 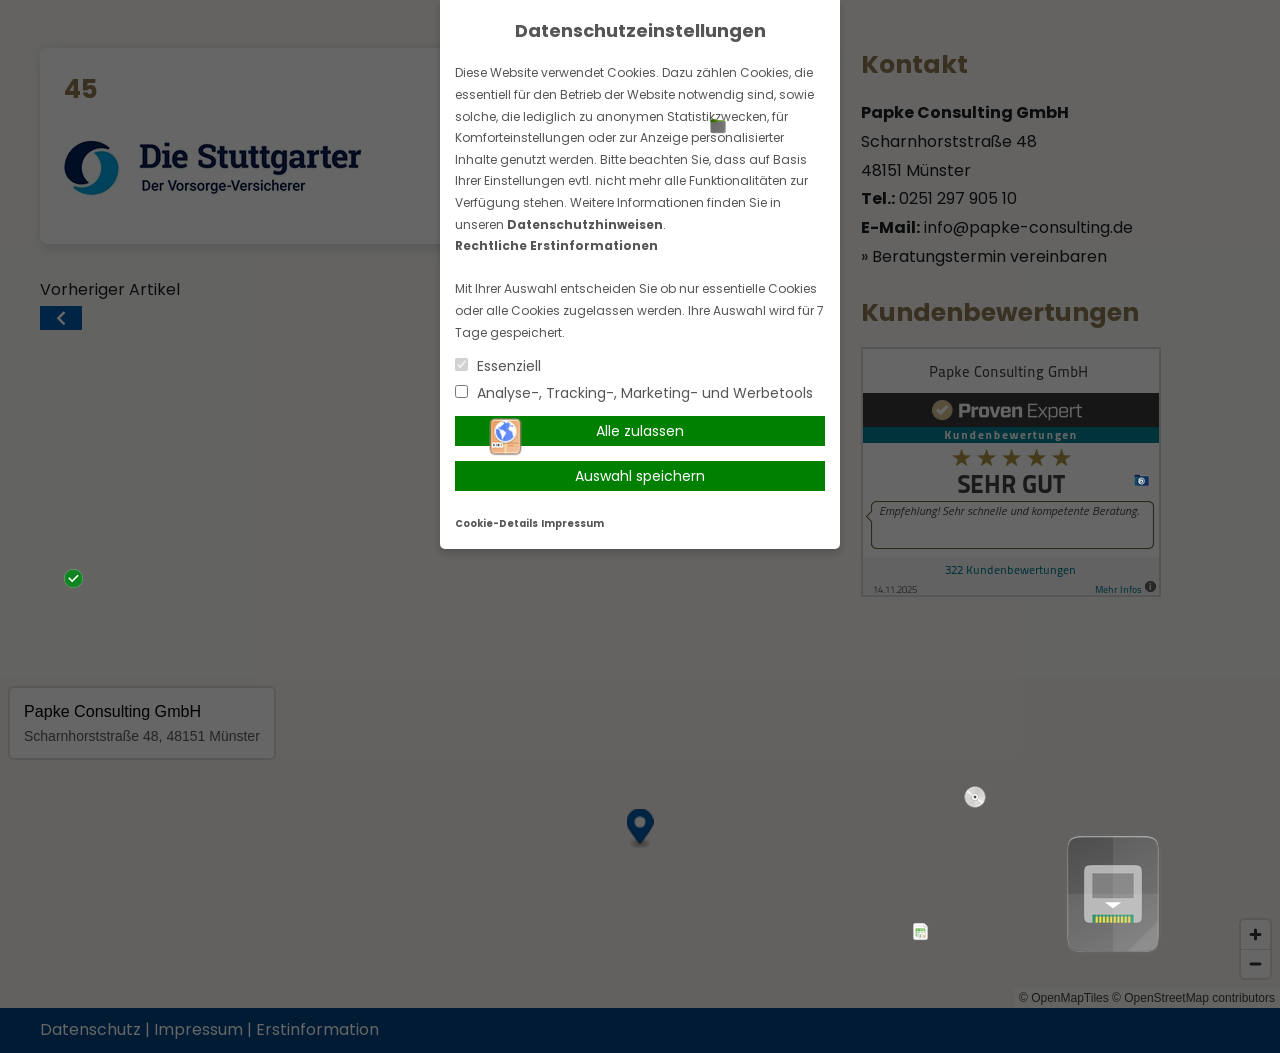 What do you see at coordinates (73, 578) in the screenshot?
I see `confirm or approve an action` at bounding box center [73, 578].